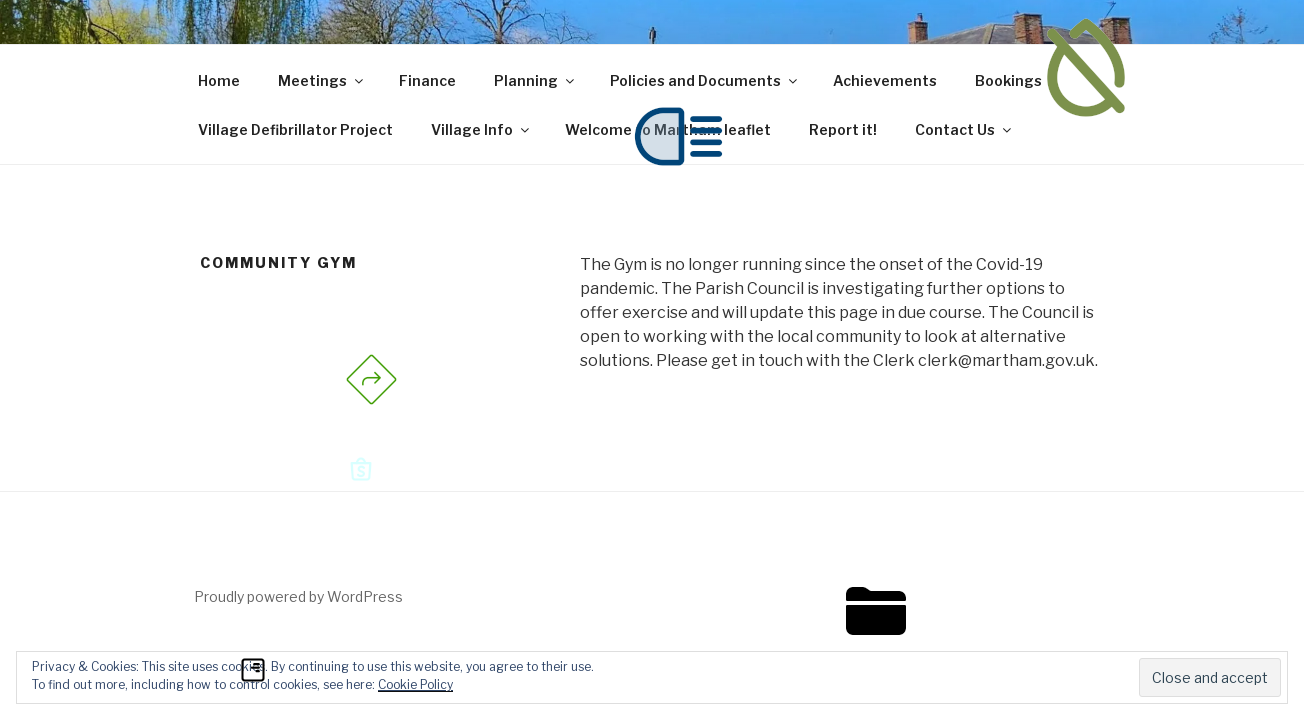 The image size is (1304, 720). Describe the element at coordinates (678, 136) in the screenshot. I see `toggle vehicle headlights on/off` at that location.